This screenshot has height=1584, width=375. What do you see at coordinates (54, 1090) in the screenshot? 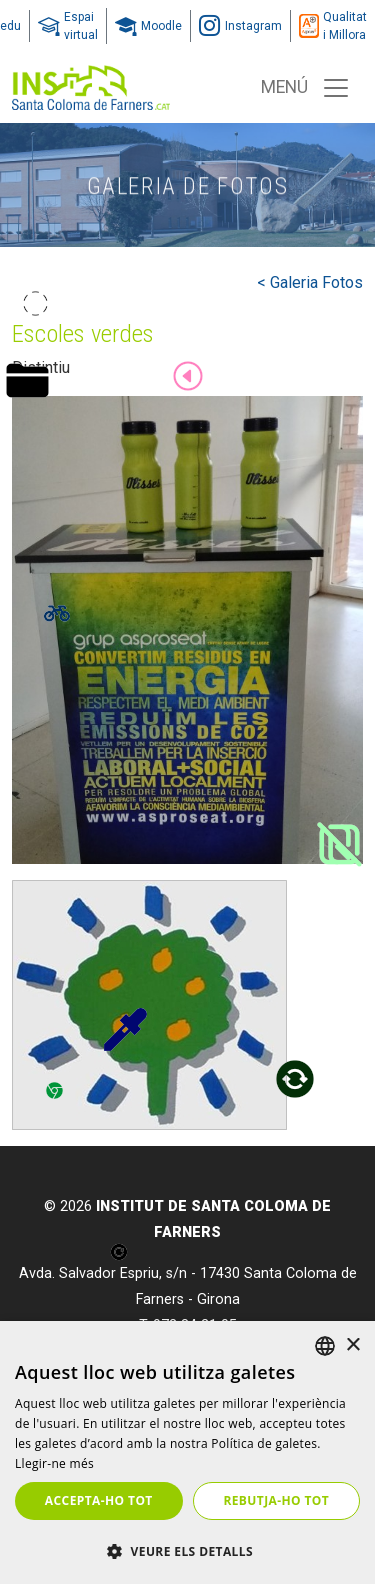
I see `open link in Google Chrome browser` at bounding box center [54, 1090].